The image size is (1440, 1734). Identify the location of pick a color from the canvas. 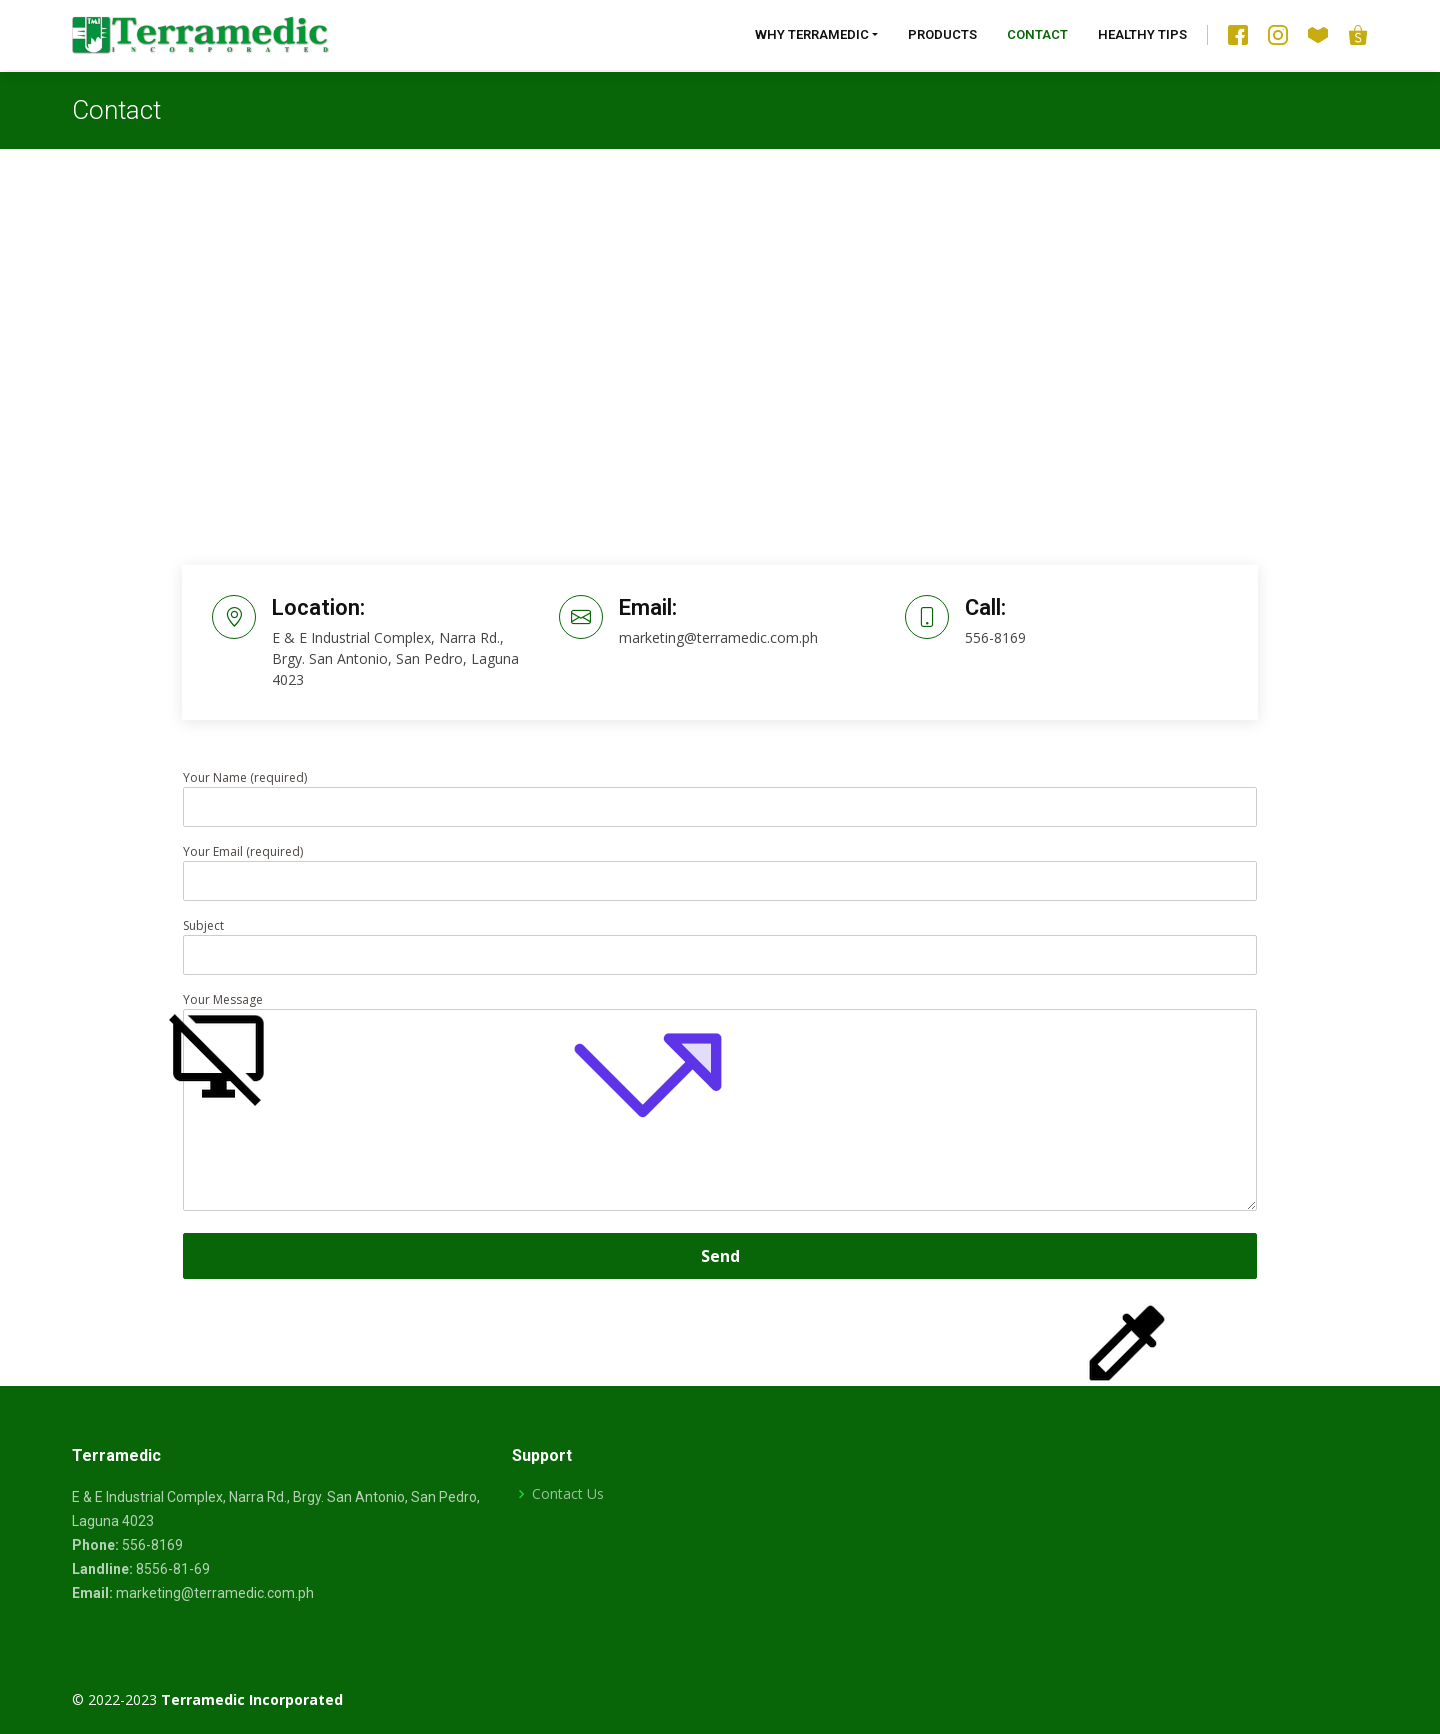
(1127, 1343).